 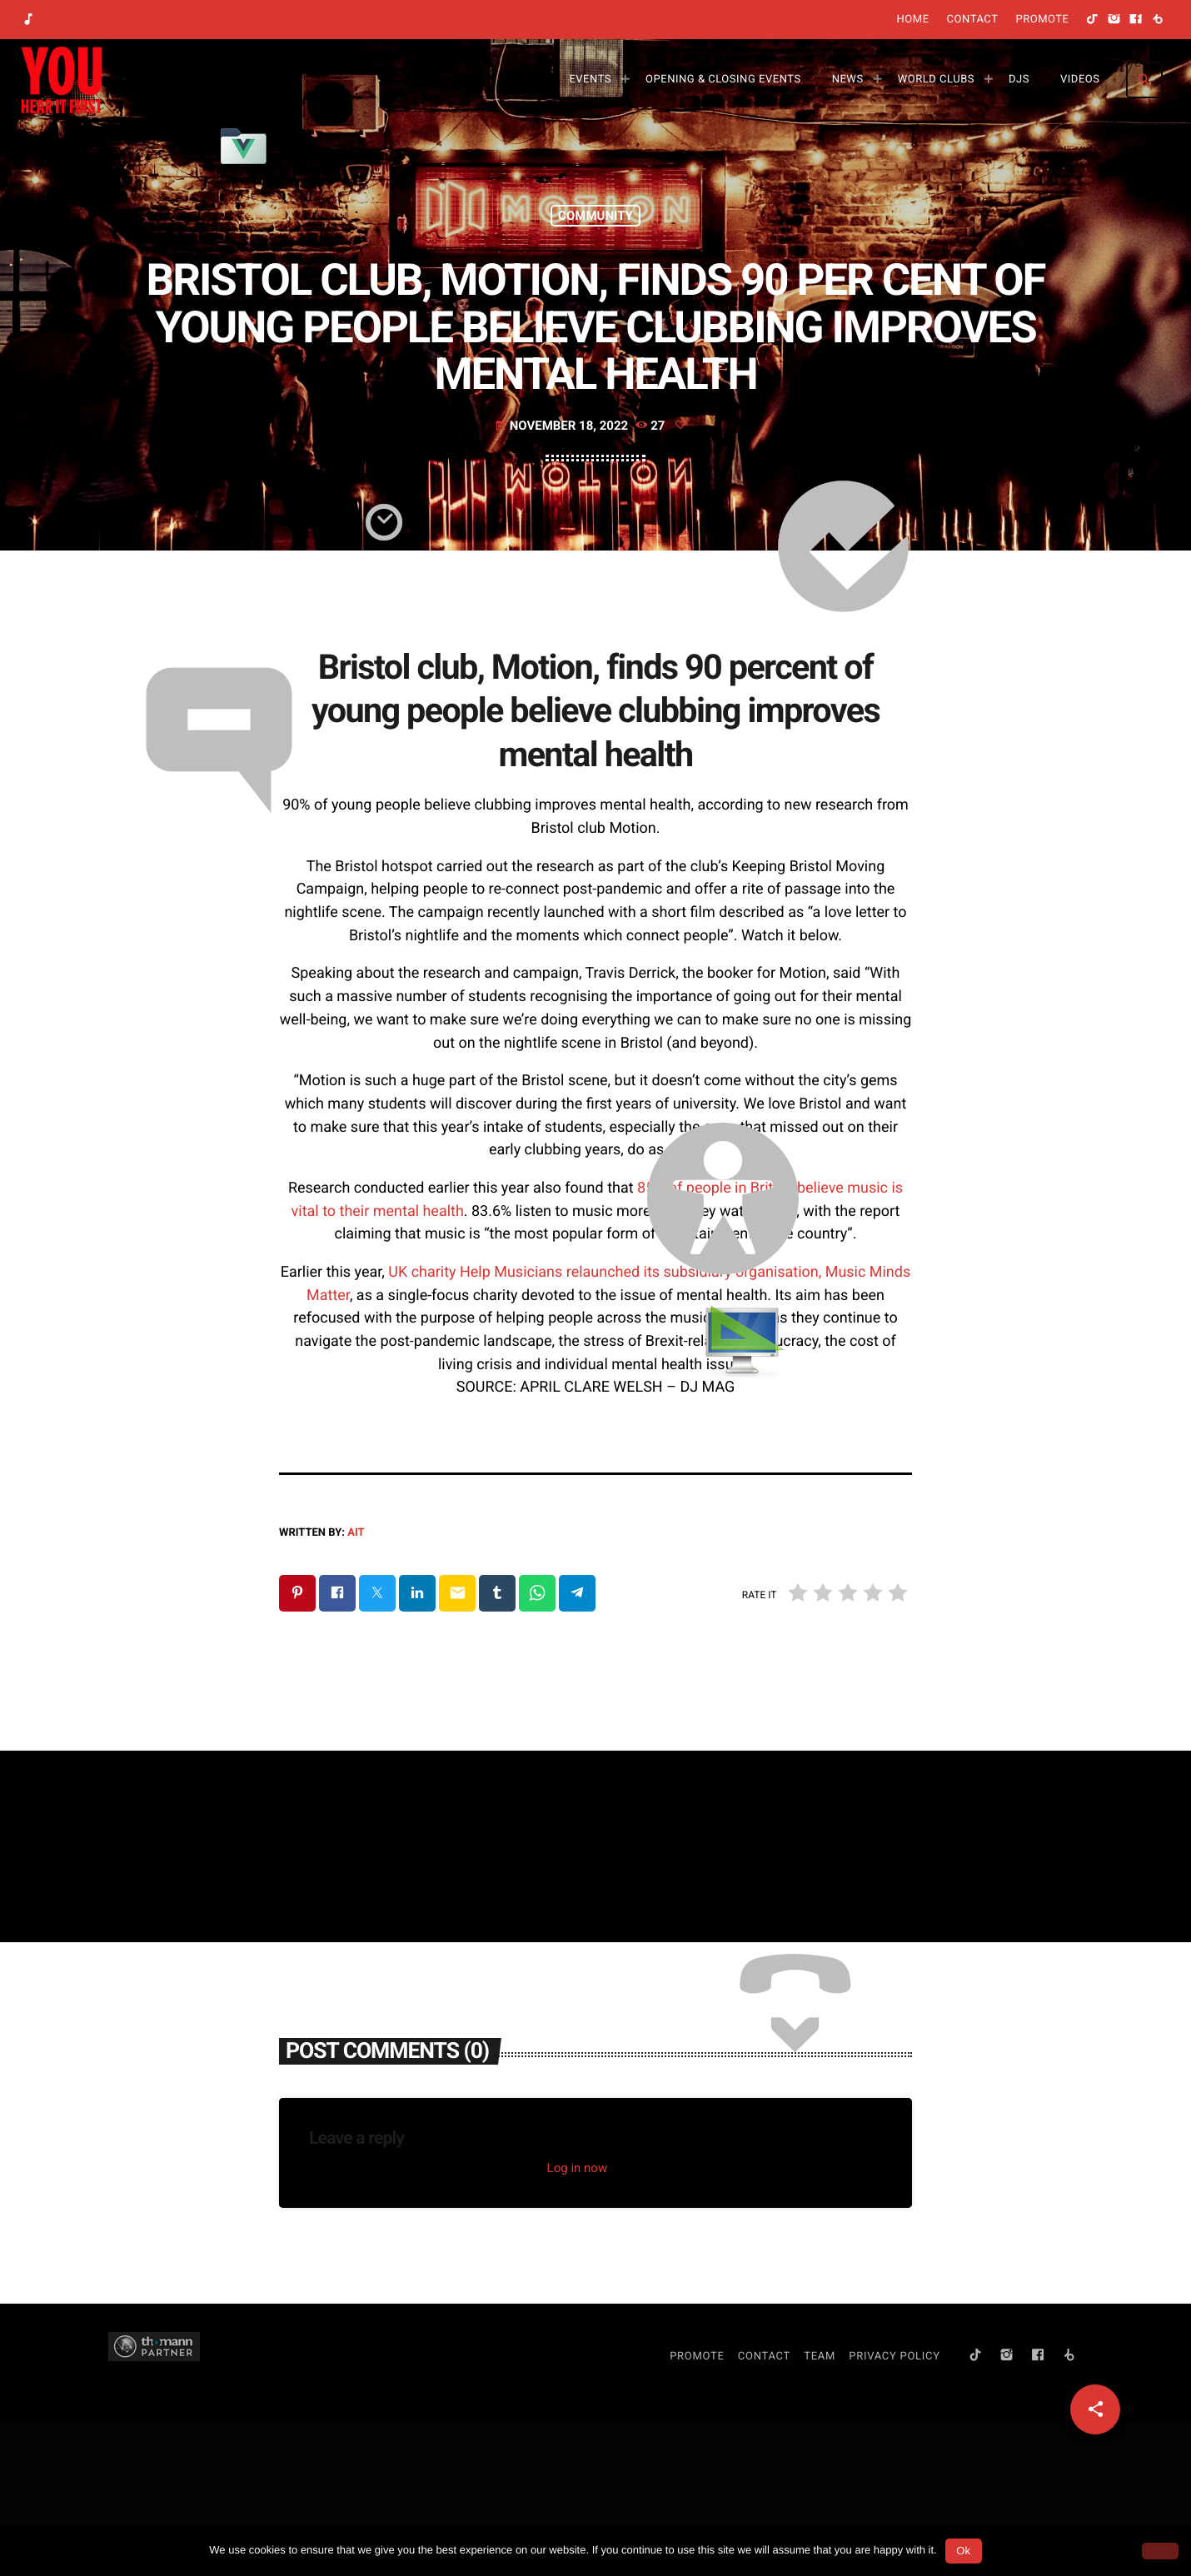 What do you see at coordinates (795, 1993) in the screenshot?
I see `end or hang up a call` at bounding box center [795, 1993].